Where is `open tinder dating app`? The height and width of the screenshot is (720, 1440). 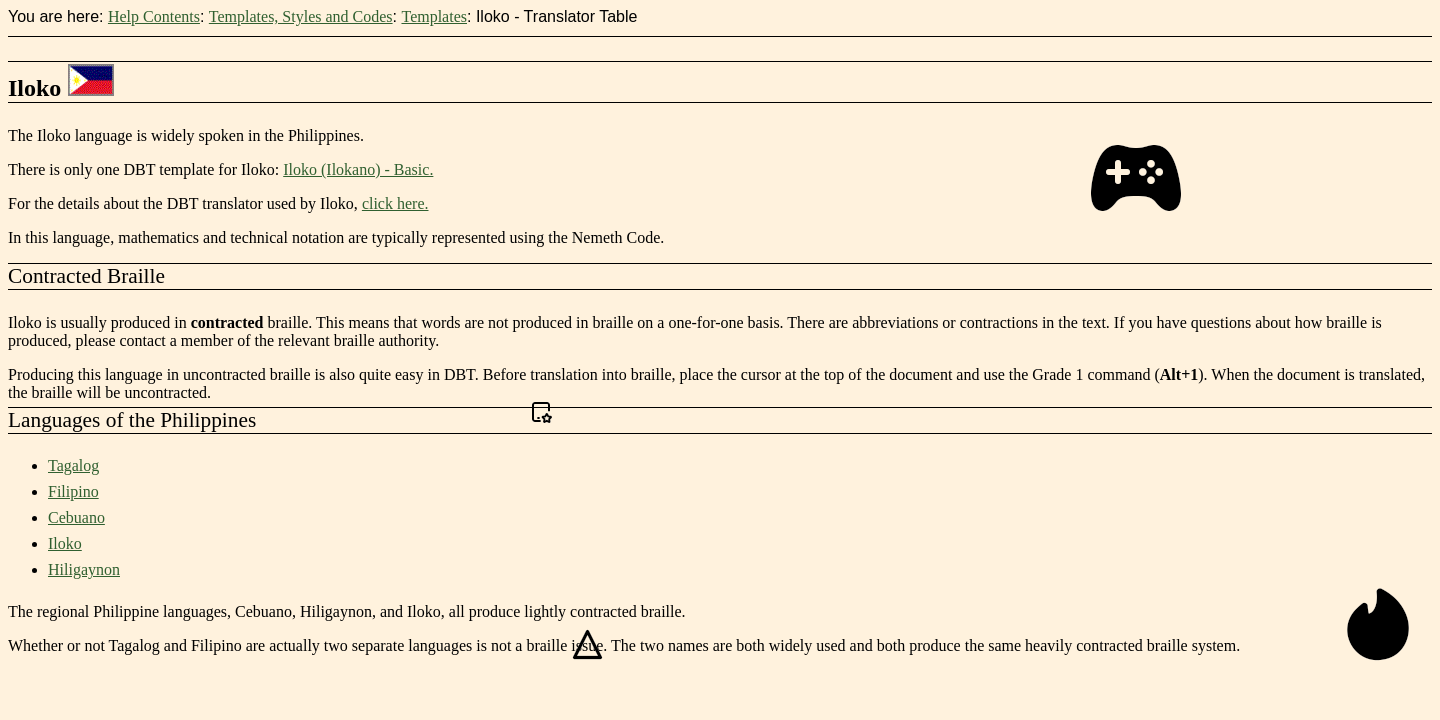 open tinder dating app is located at coordinates (1378, 626).